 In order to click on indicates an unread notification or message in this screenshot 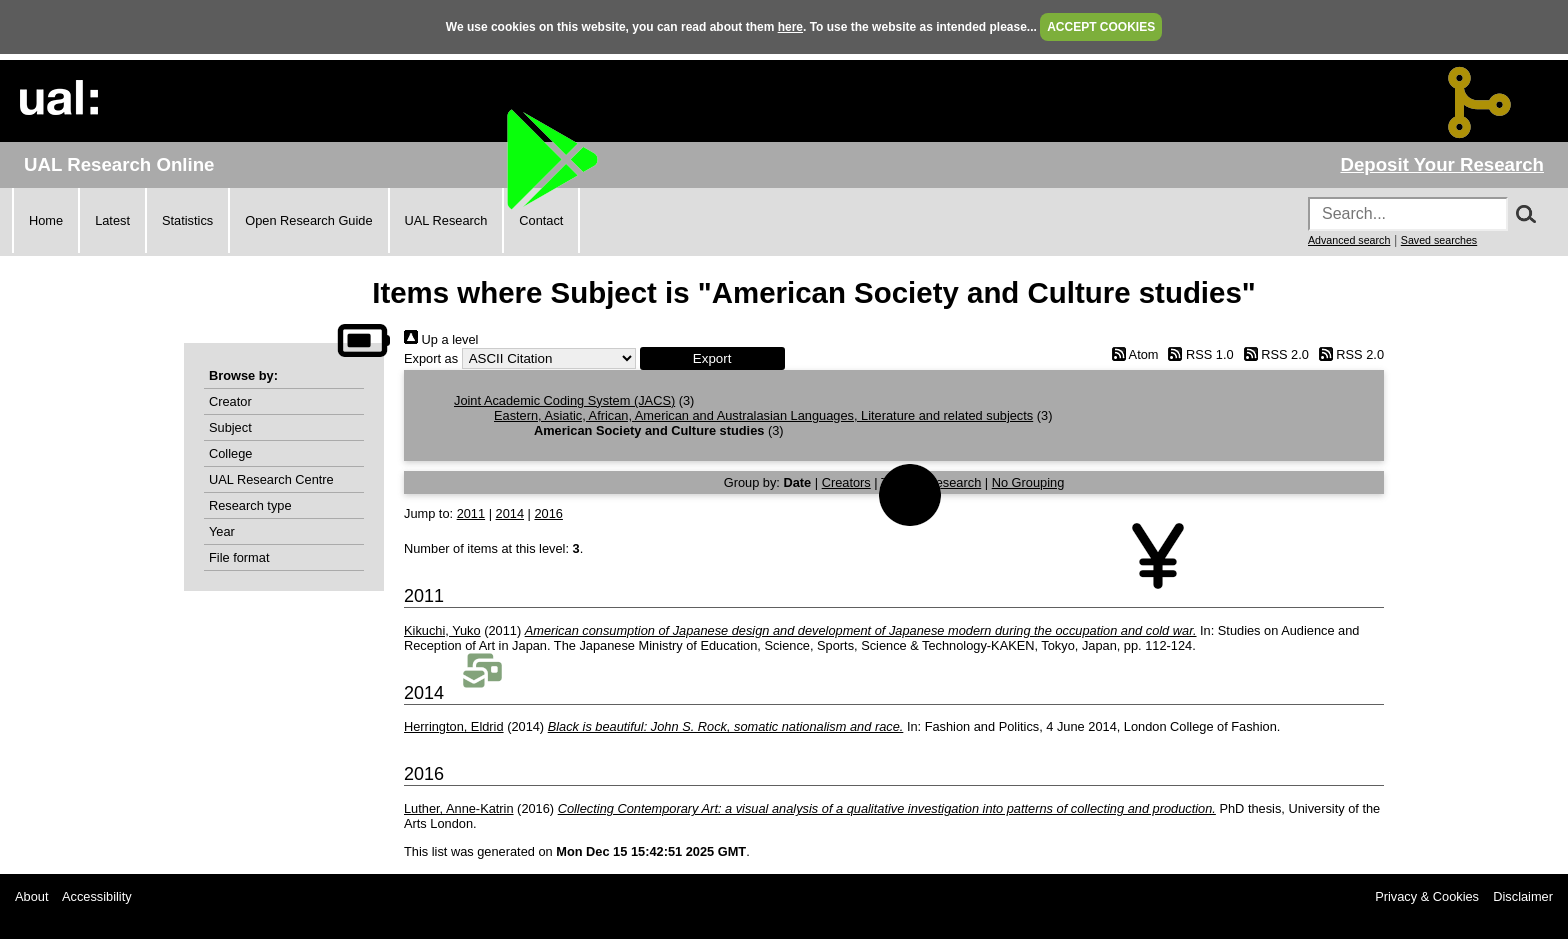, I will do `click(910, 495)`.